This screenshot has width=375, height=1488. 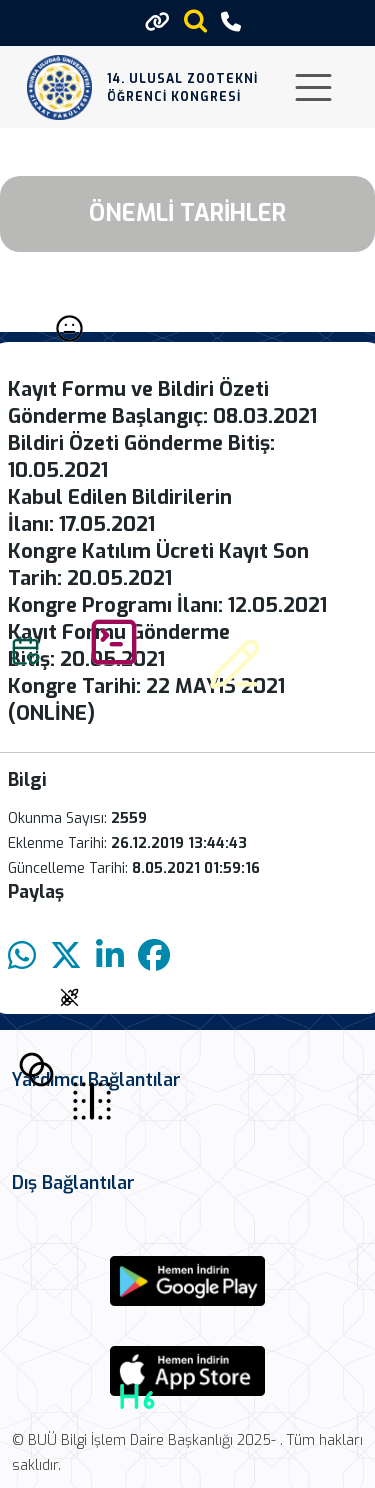 What do you see at coordinates (69, 328) in the screenshot?
I see `rate your experience as neutral` at bounding box center [69, 328].